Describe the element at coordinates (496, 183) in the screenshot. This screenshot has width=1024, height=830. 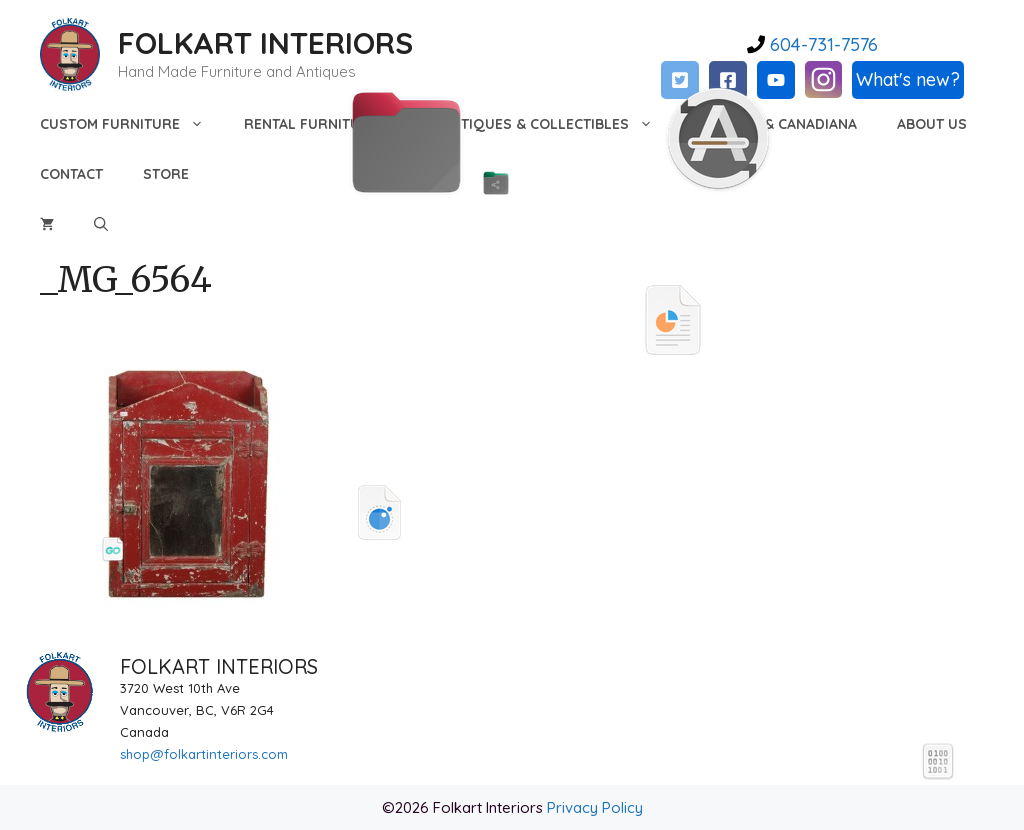
I see `access your public shared folder` at that location.